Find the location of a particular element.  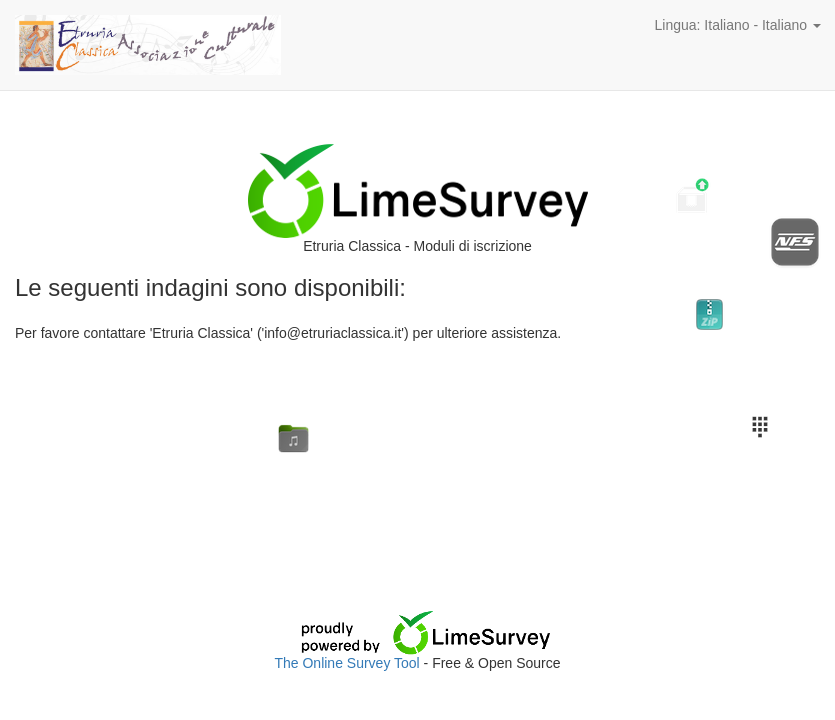

open a compressed zip archive is located at coordinates (709, 314).